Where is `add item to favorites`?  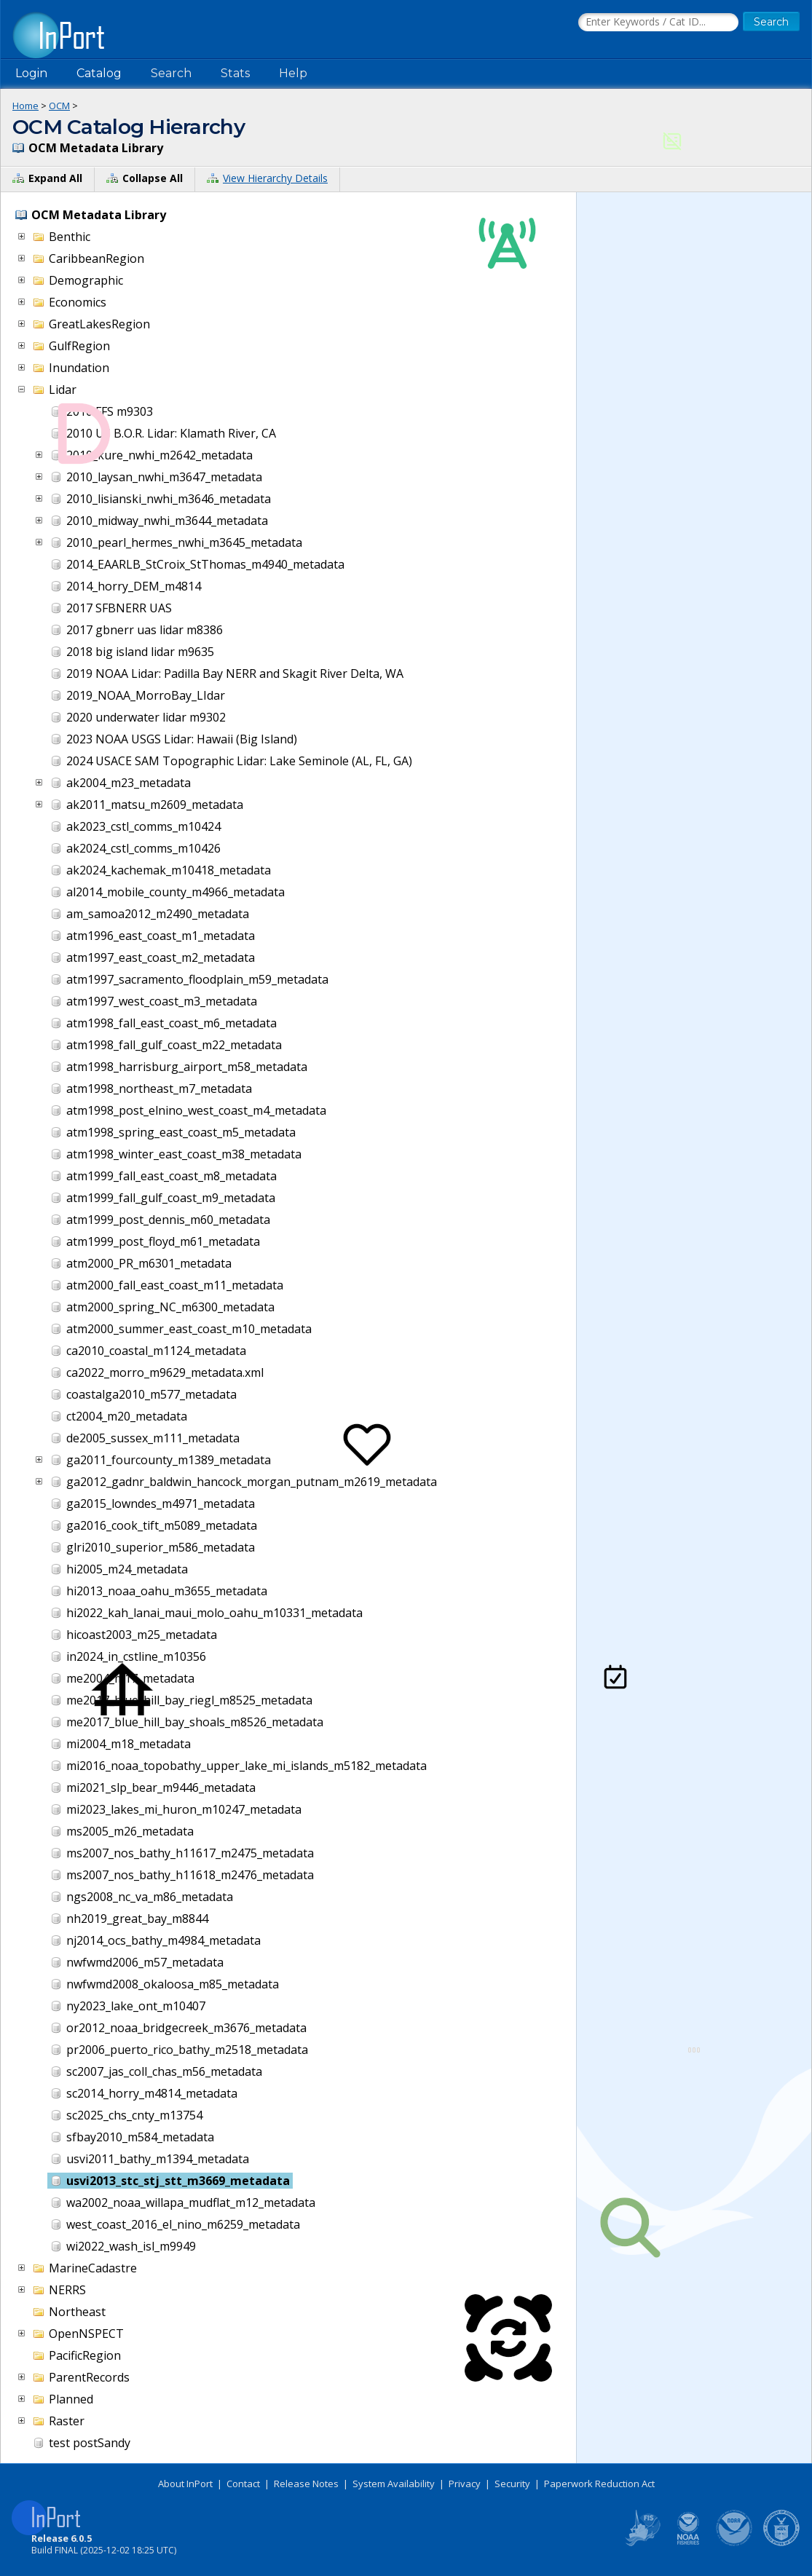 add item to favorites is located at coordinates (367, 1445).